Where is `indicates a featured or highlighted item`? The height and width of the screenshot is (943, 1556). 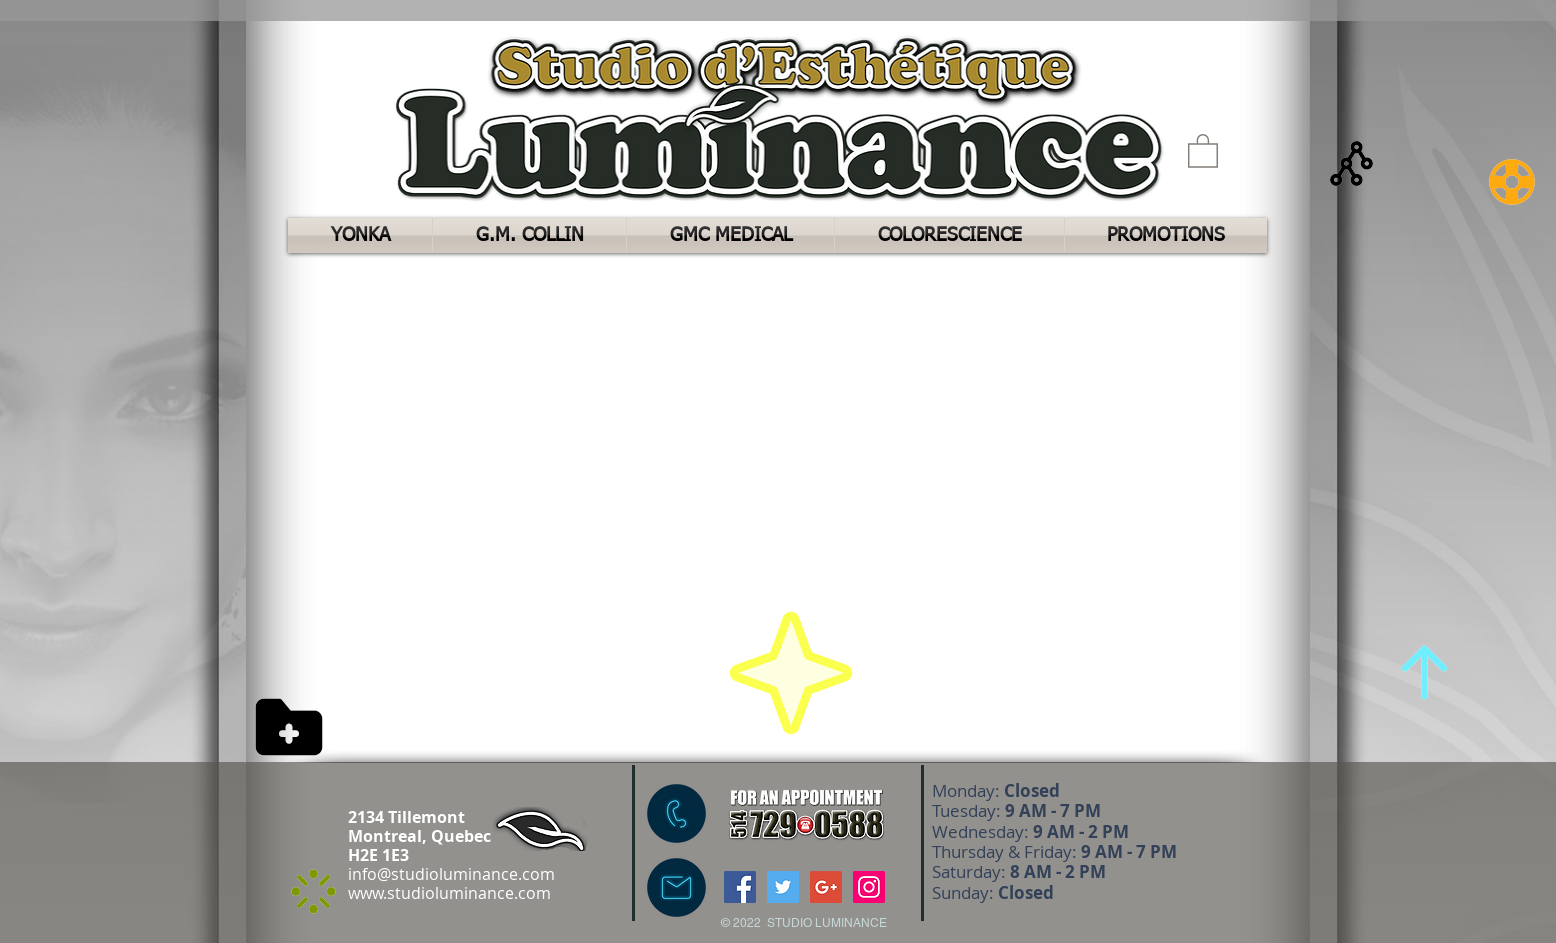
indicates a featured or highlighted item is located at coordinates (791, 673).